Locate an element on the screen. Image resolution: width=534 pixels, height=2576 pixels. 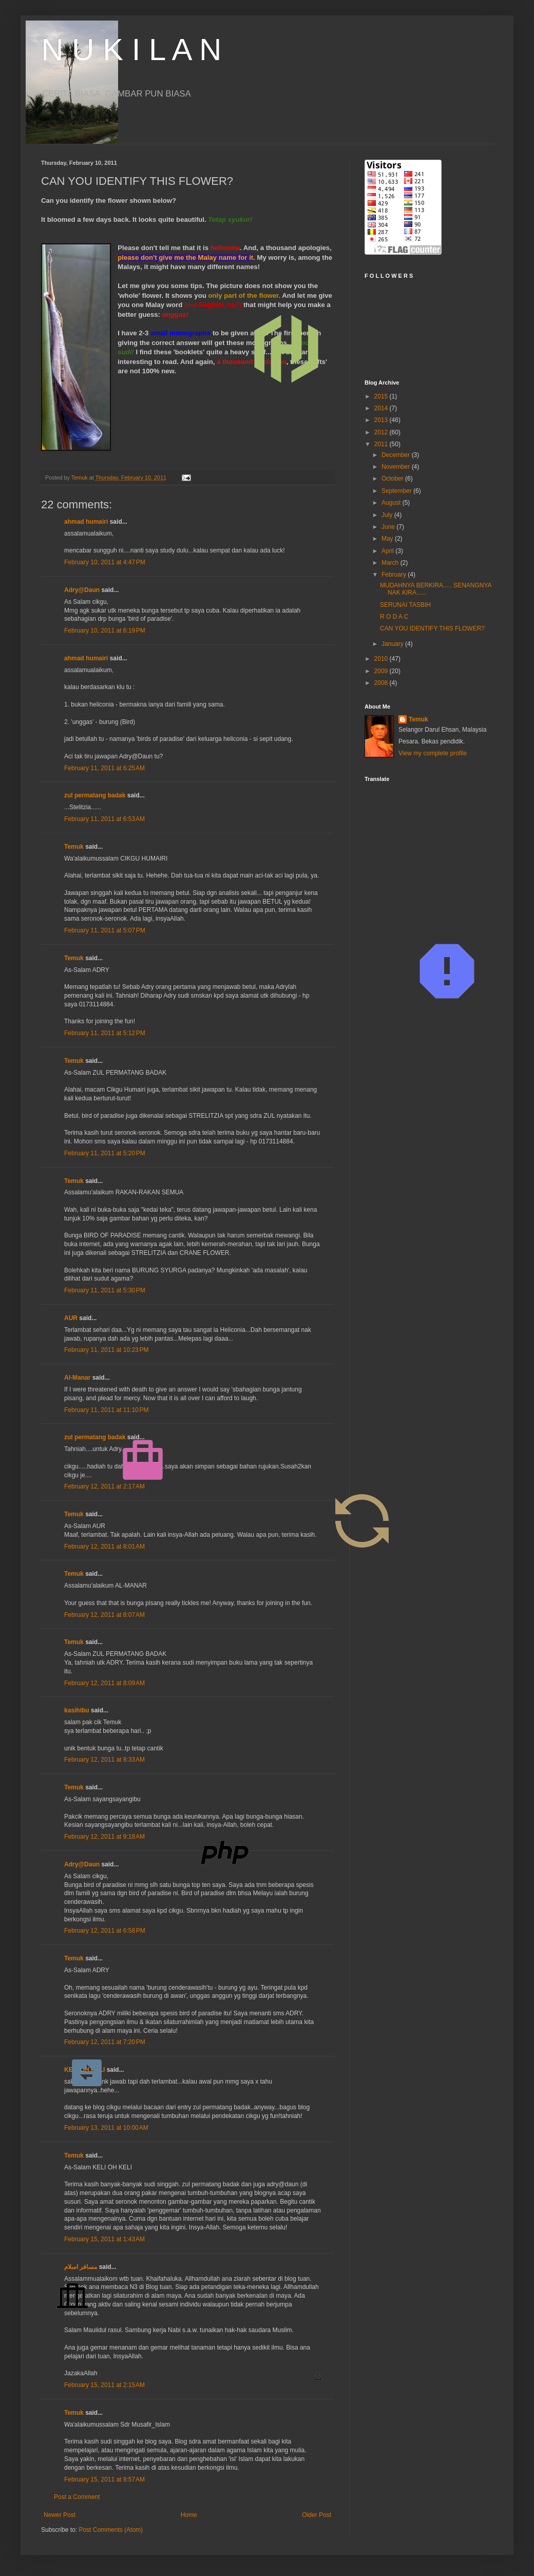
HashiCorp company logo is located at coordinates (286, 349).